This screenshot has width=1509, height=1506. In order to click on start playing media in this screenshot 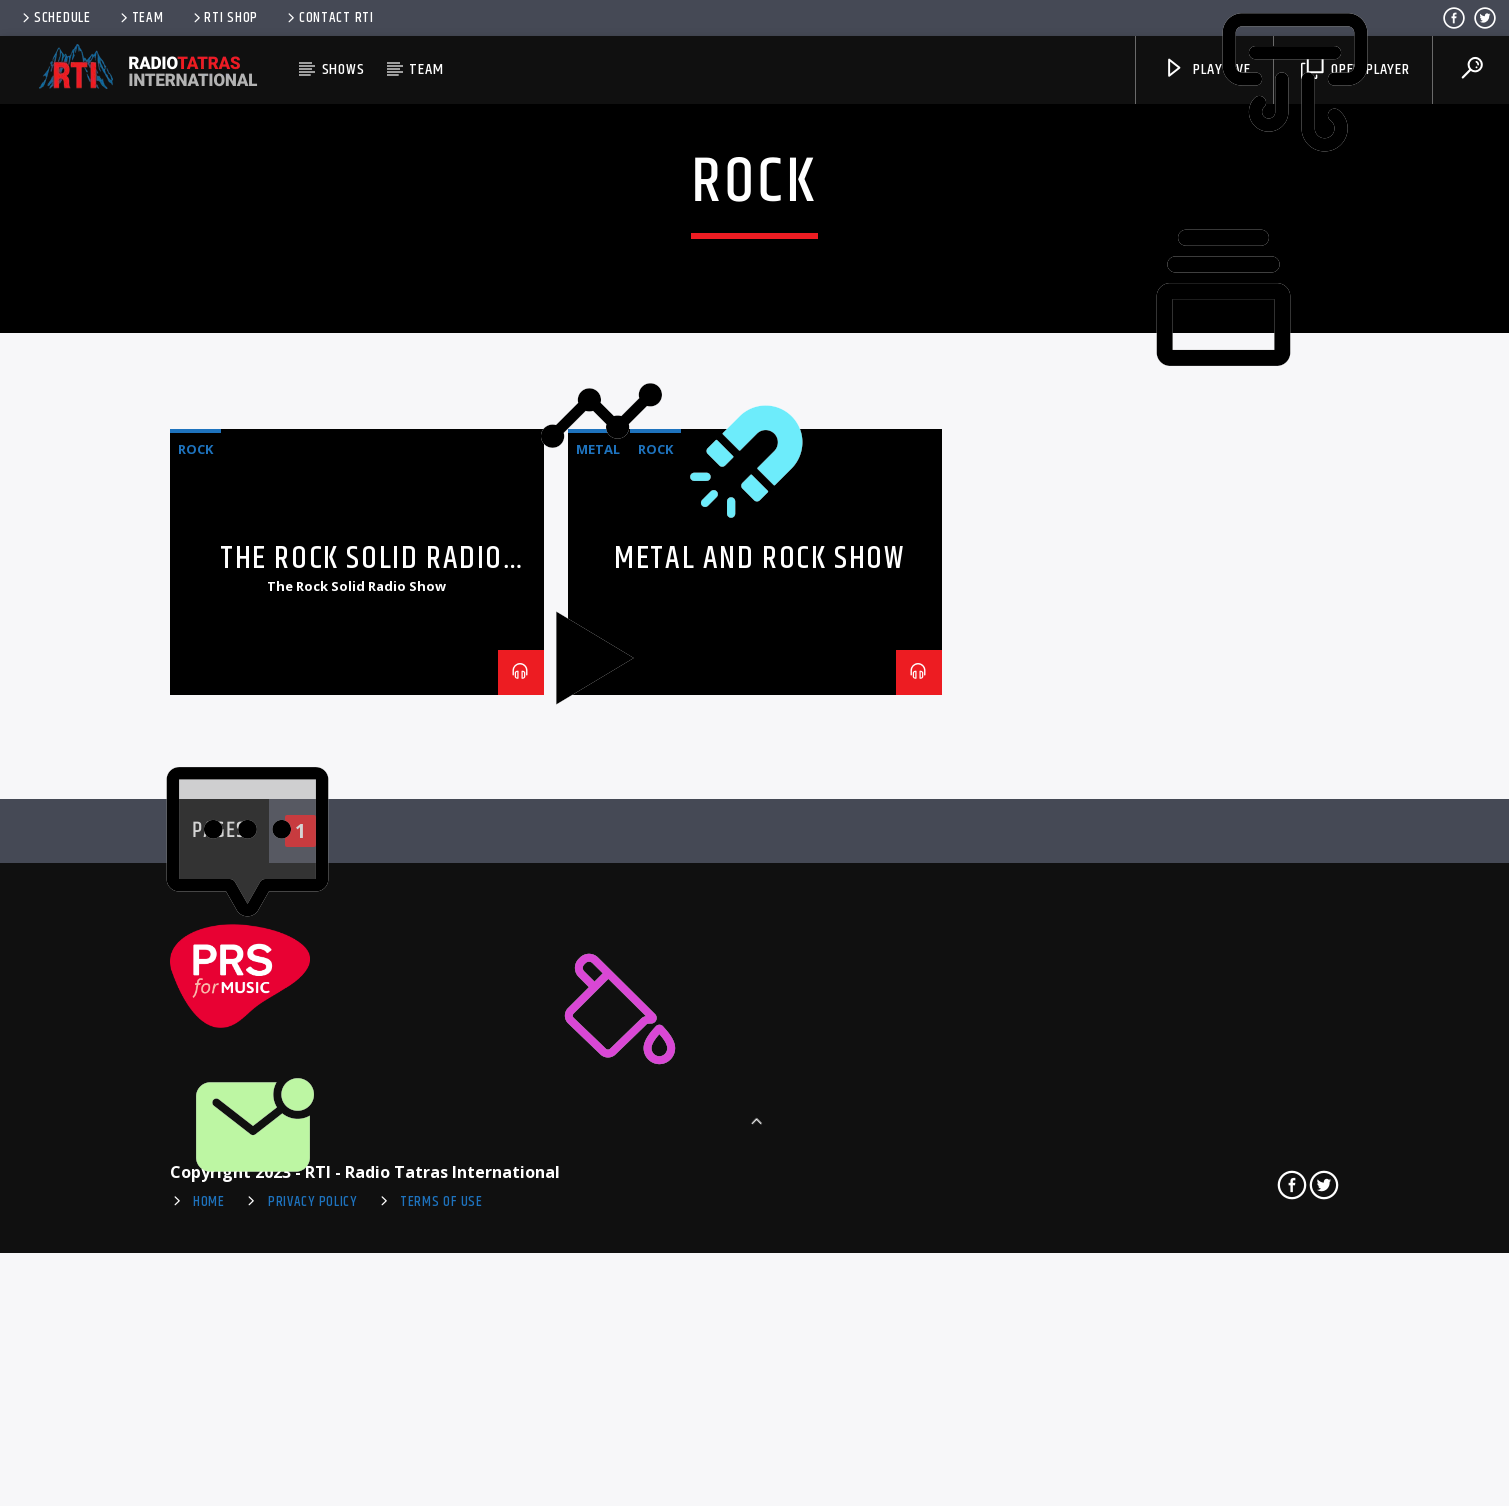, I will do `click(595, 658)`.